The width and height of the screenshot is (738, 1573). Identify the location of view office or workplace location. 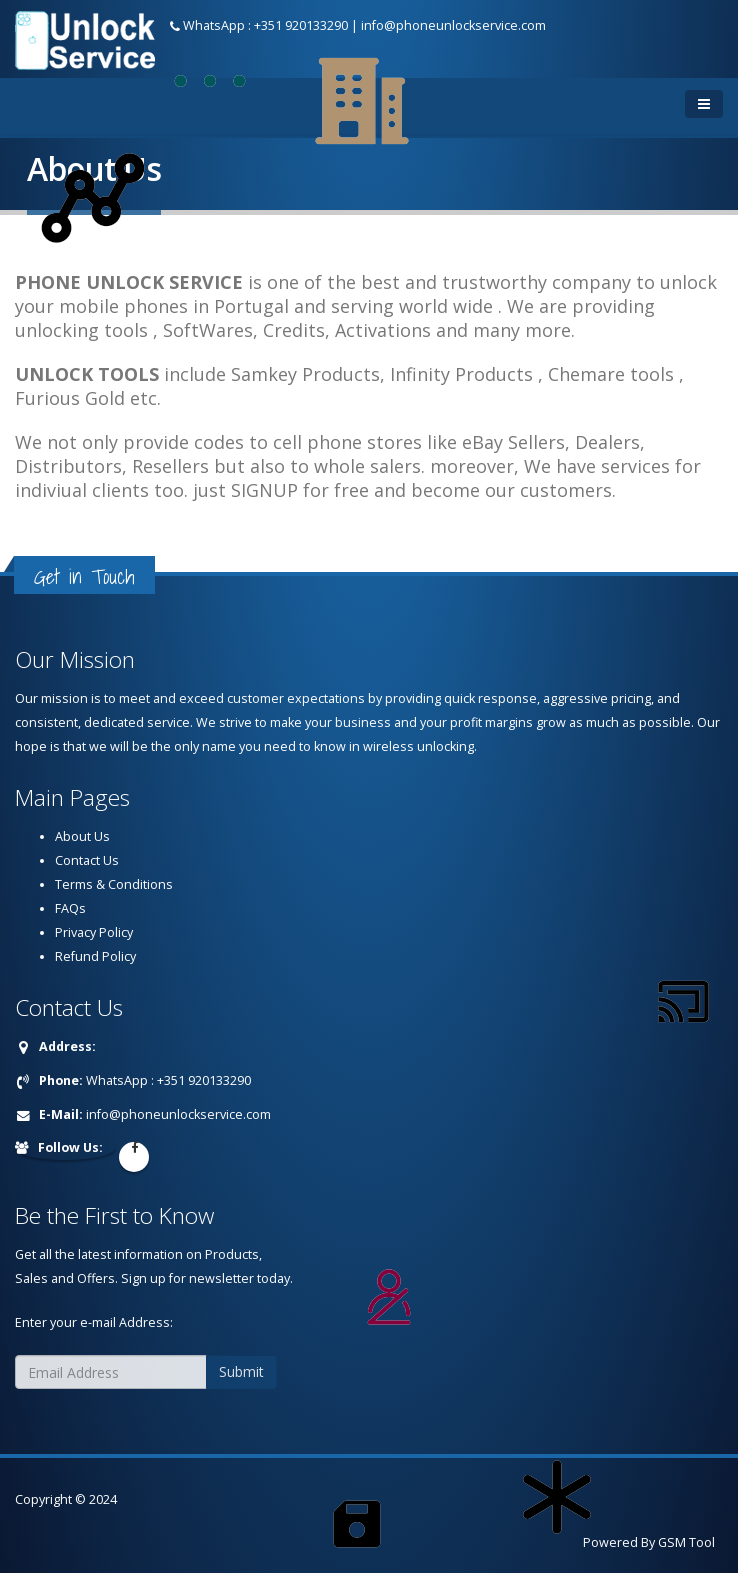
(362, 101).